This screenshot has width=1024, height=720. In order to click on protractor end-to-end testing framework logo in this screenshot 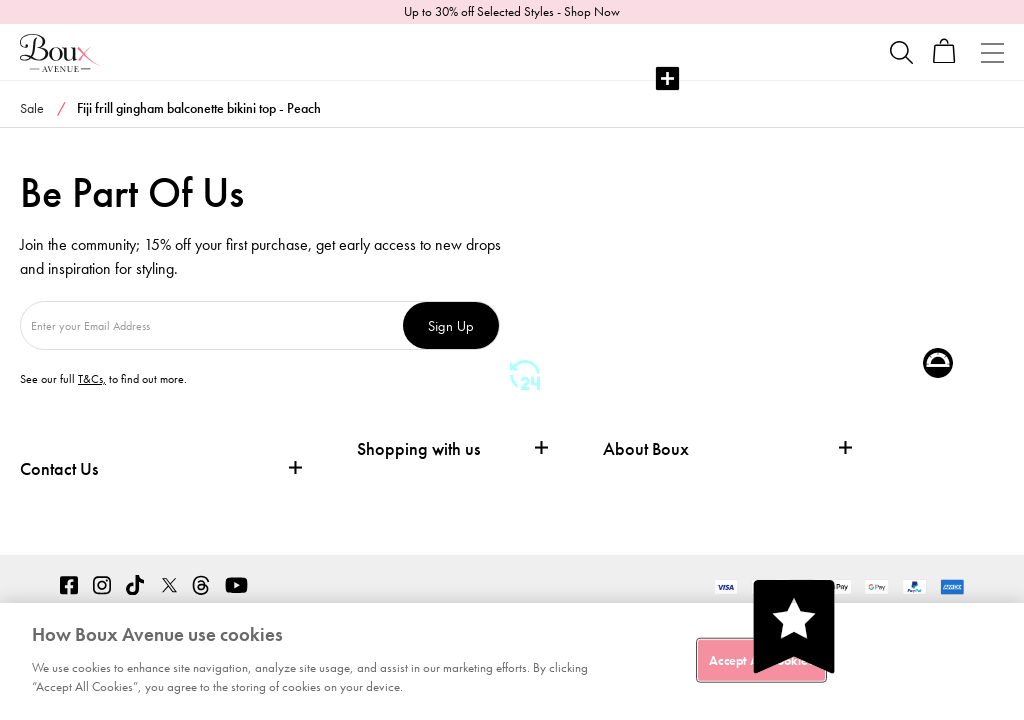, I will do `click(938, 363)`.